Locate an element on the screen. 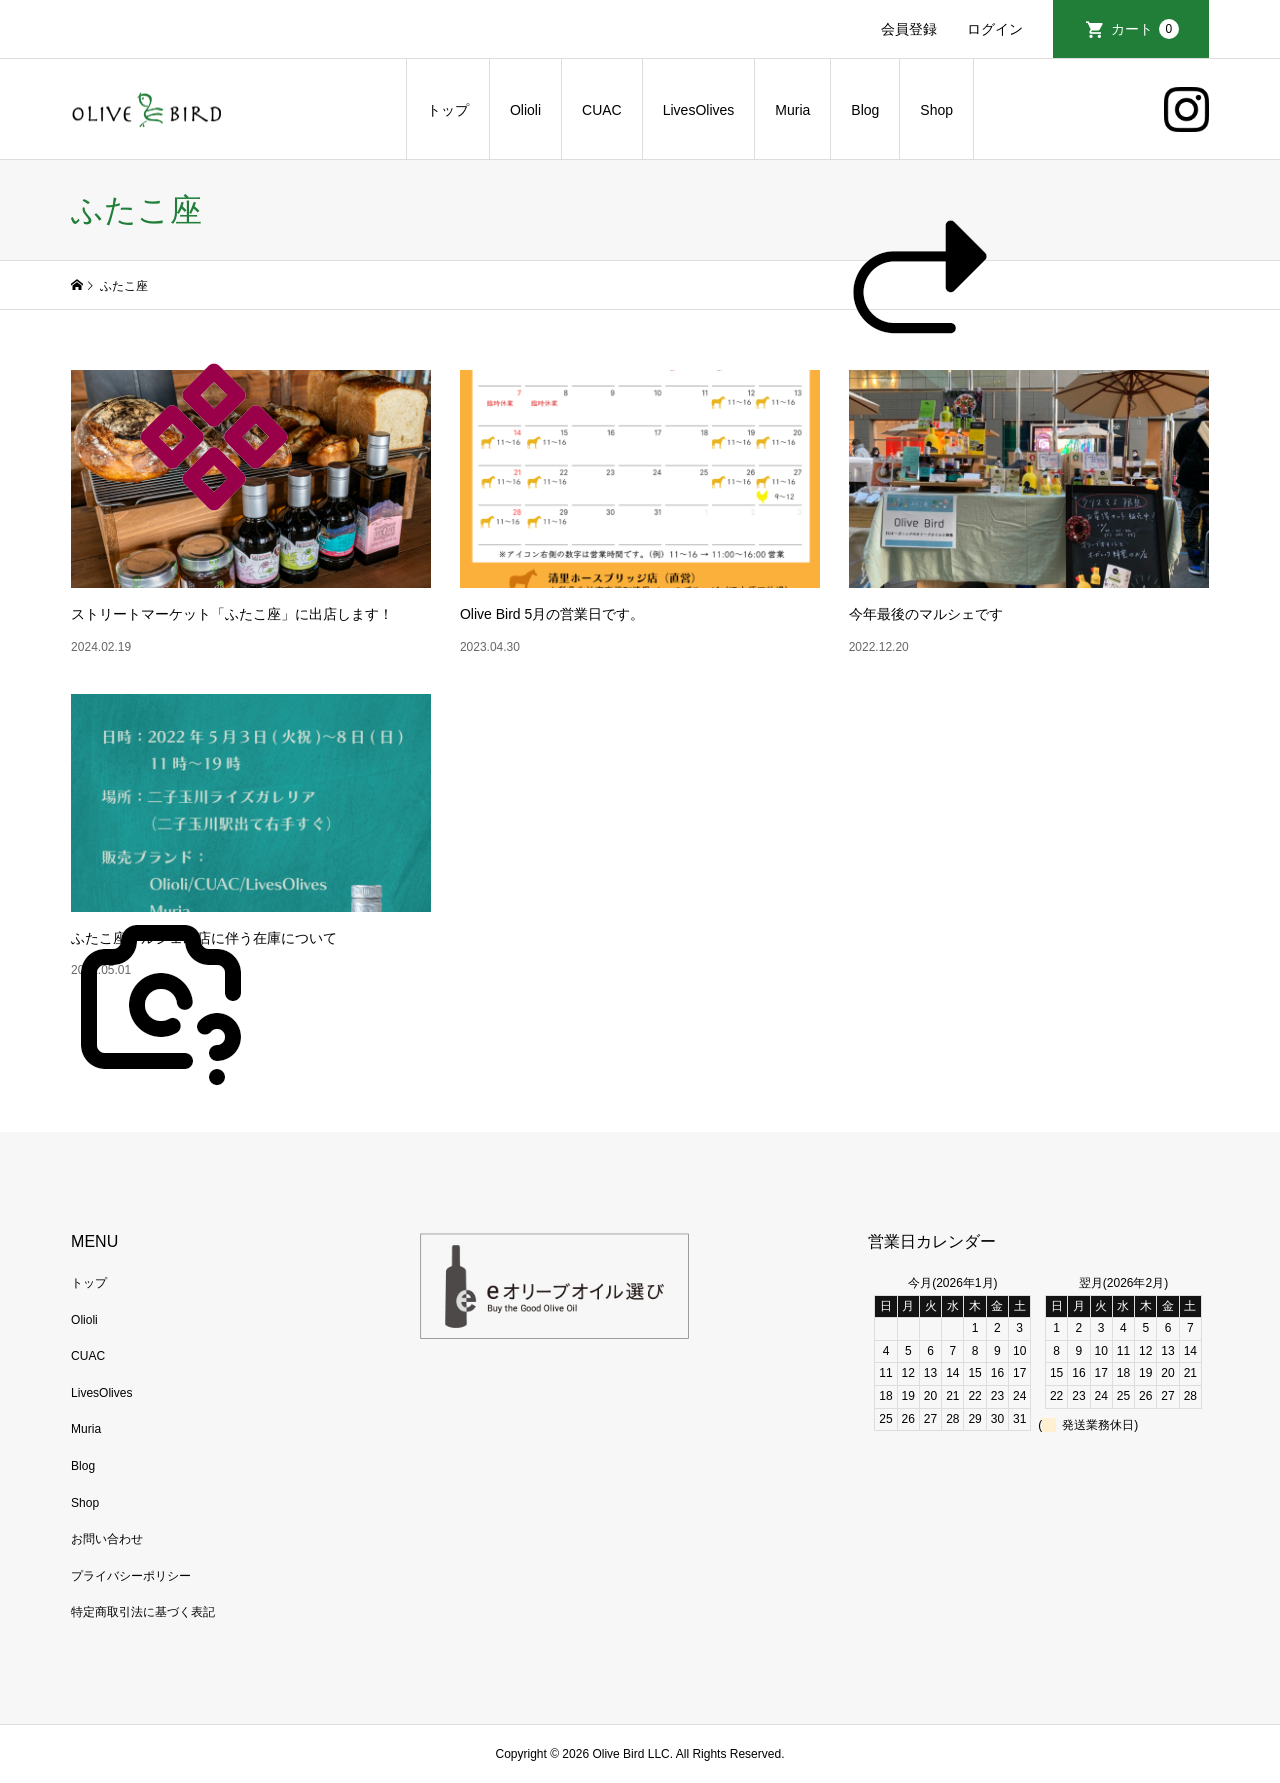 The width and height of the screenshot is (1280, 1783). camera help or troubleshooting is located at coordinates (161, 997).